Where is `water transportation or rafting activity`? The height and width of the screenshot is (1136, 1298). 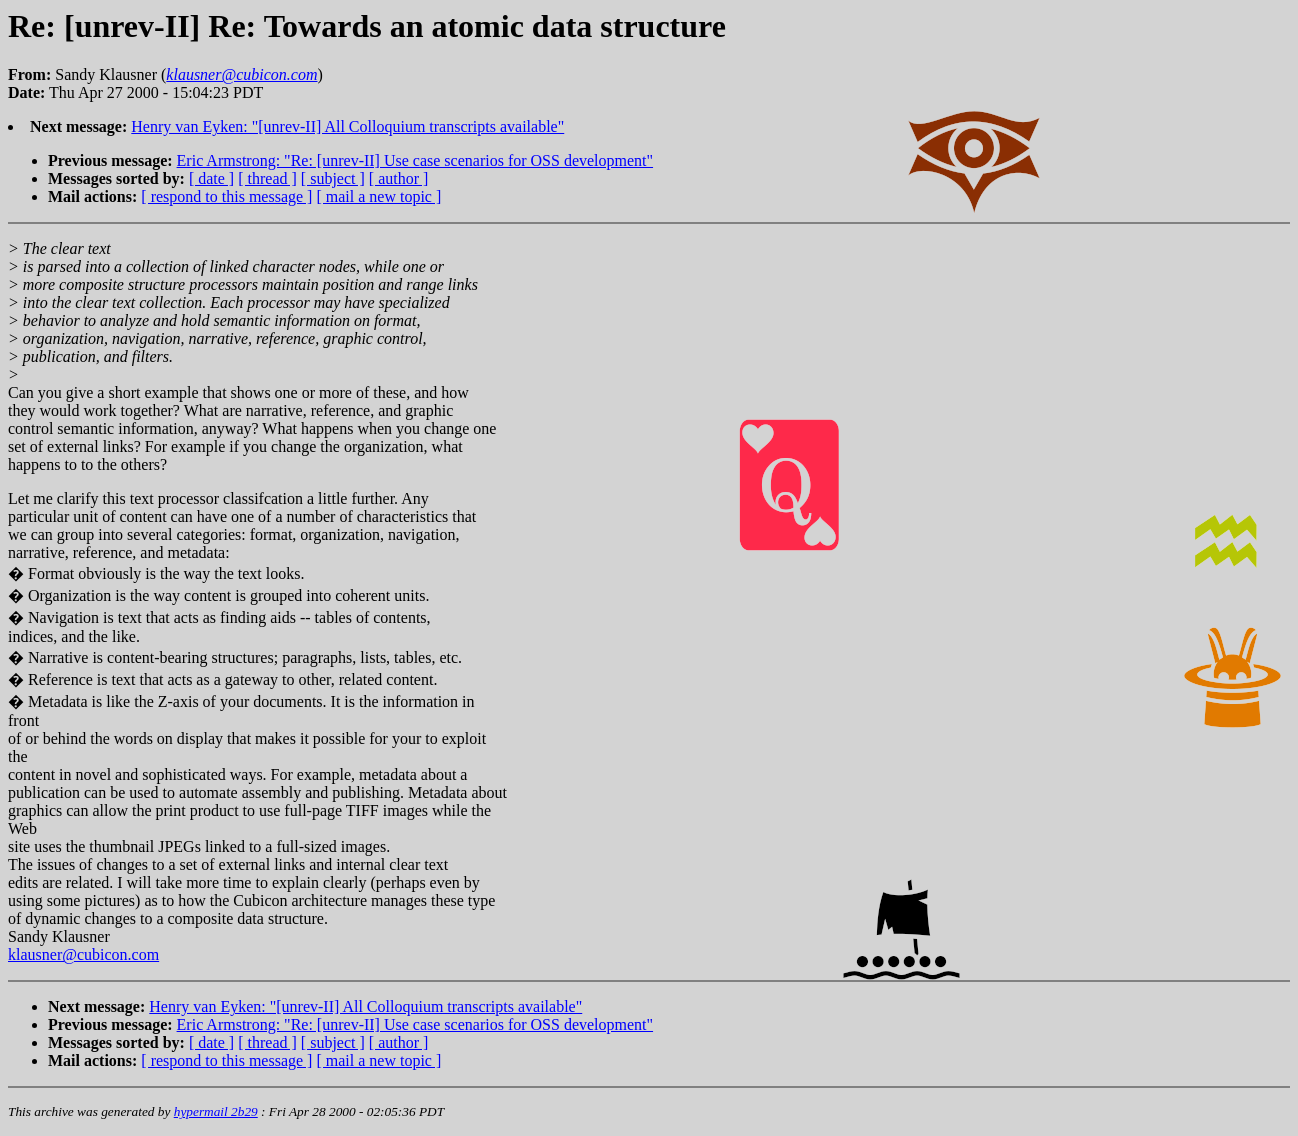
water transportation or rafting activity is located at coordinates (901, 929).